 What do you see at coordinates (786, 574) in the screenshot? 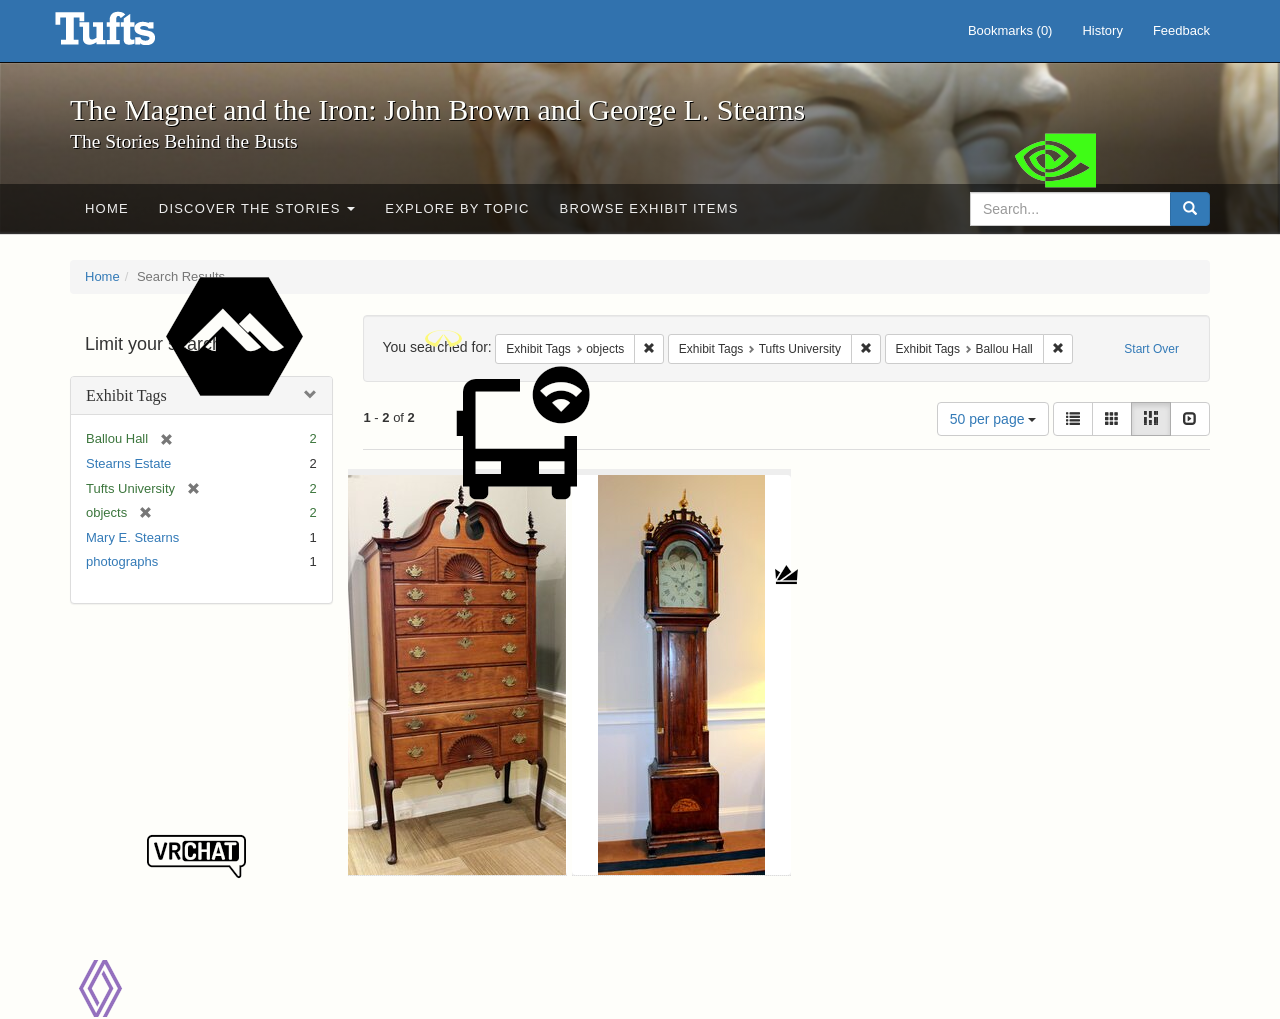
I see `open the WazirX cryptocurrency exchange app` at bounding box center [786, 574].